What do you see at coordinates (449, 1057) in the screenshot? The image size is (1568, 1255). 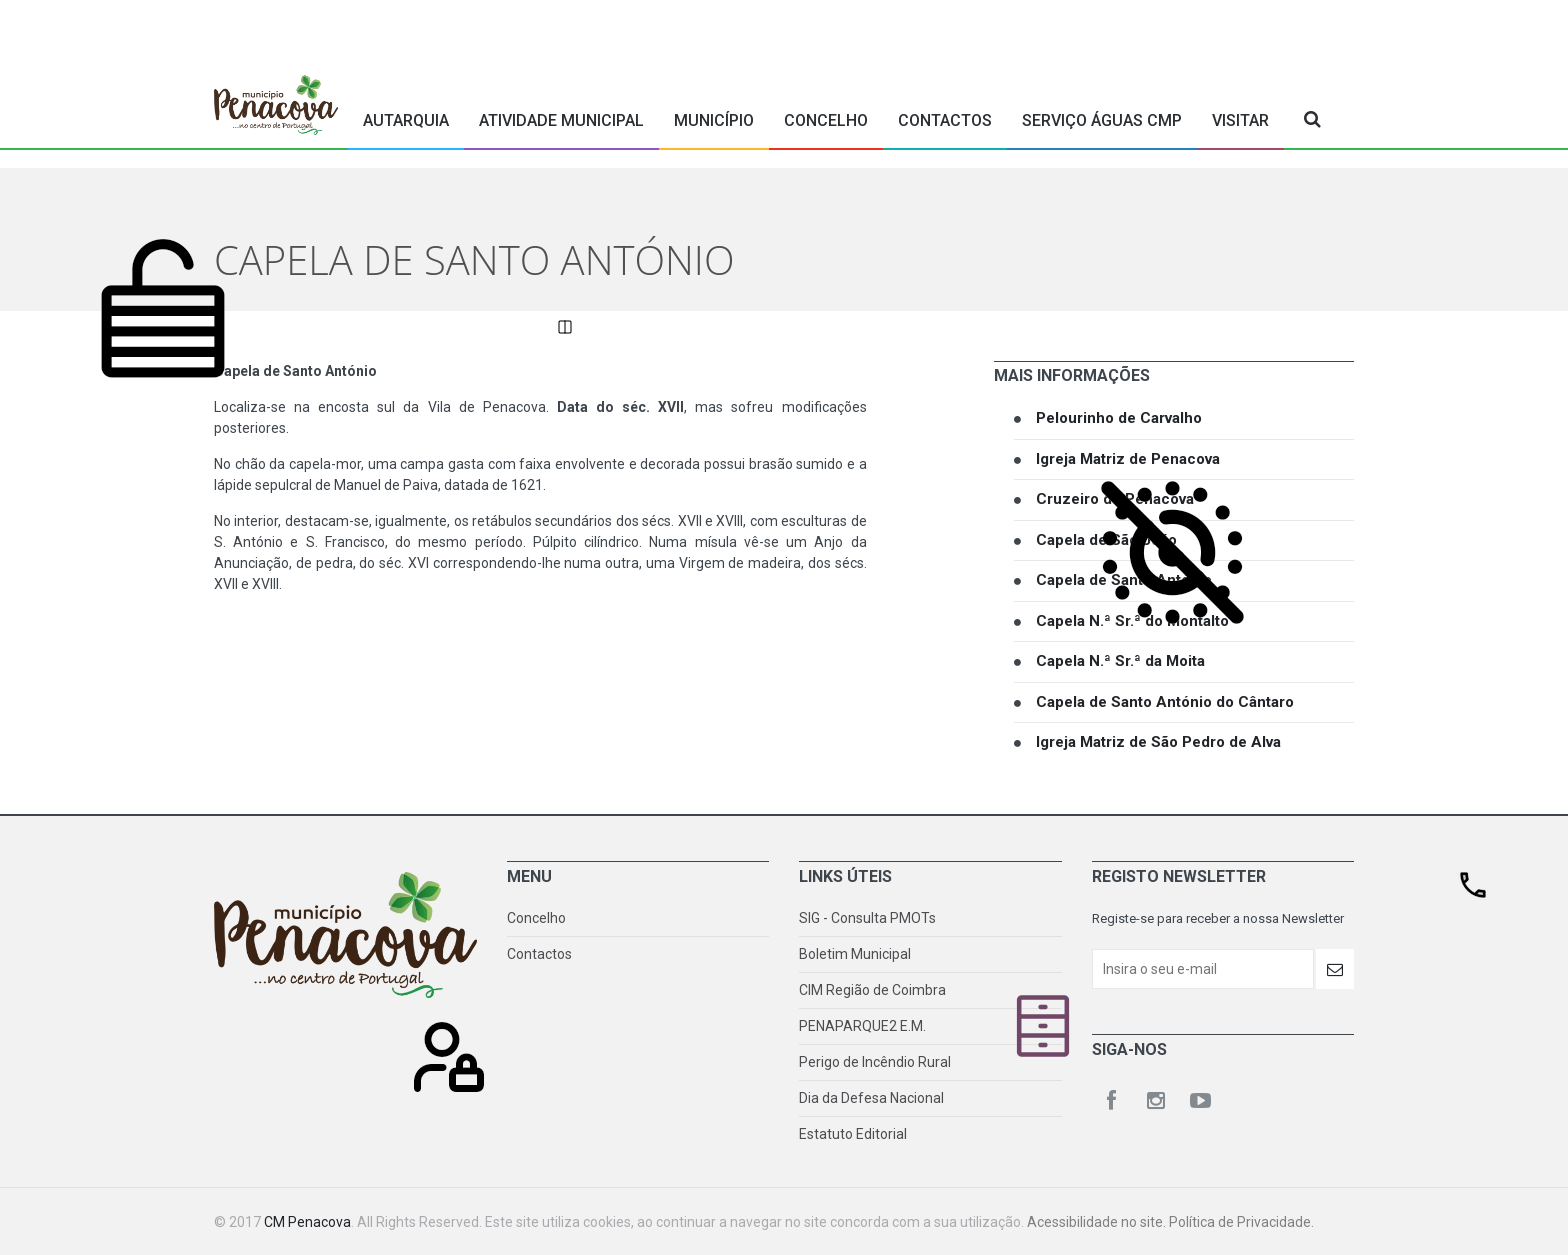 I see `lock or restrict a user account` at bounding box center [449, 1057].